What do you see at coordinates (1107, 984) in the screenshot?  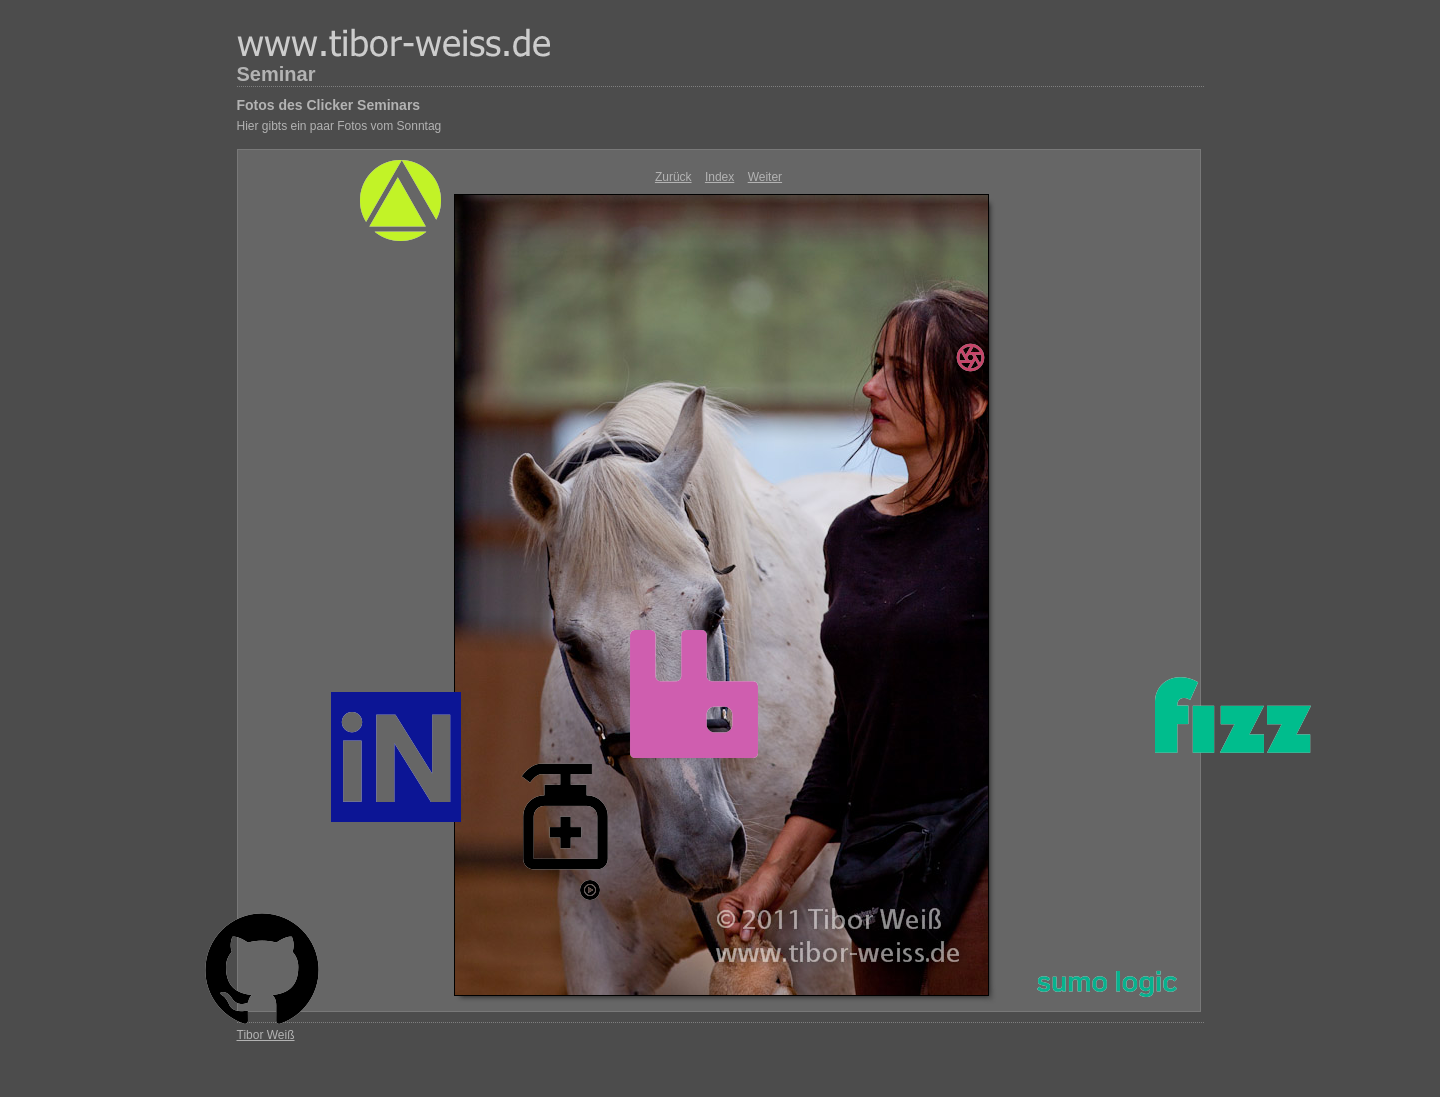 I see `sumo logic company logo` at bounding box center [1107, 984].